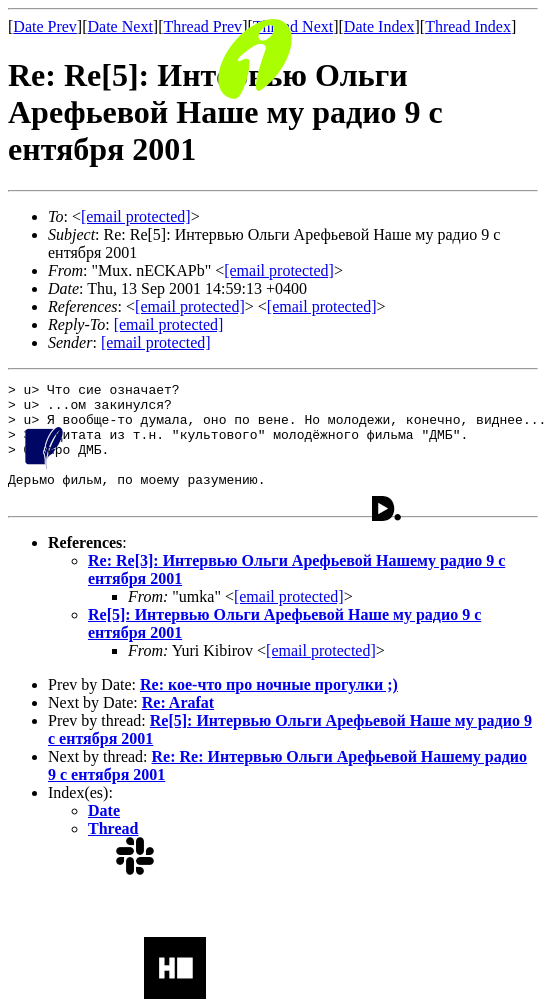 This screenshot has width=546, height=1005. What do you see at coordinates (386, 508) in the screenshot?
I see `open DTube video platform` at bounding box center [386, 508].